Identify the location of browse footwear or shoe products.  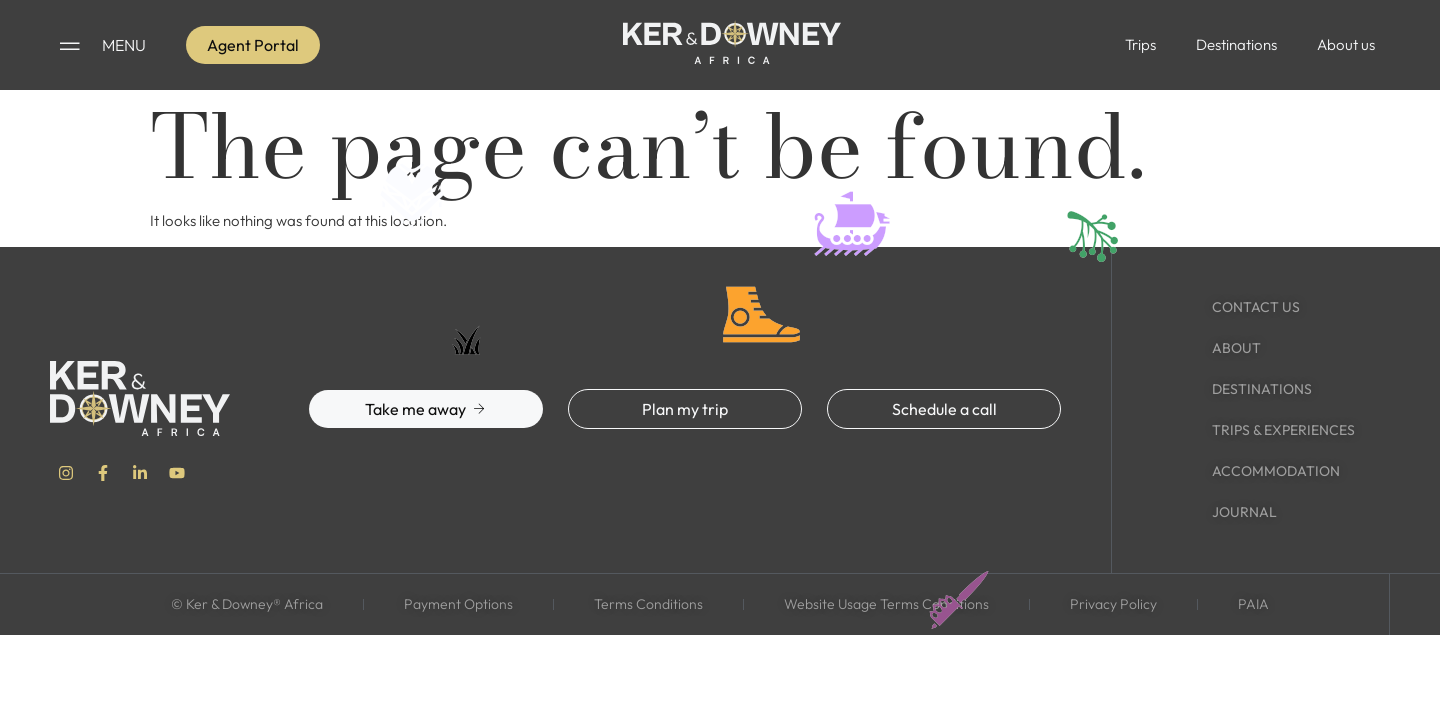
(761, 314).